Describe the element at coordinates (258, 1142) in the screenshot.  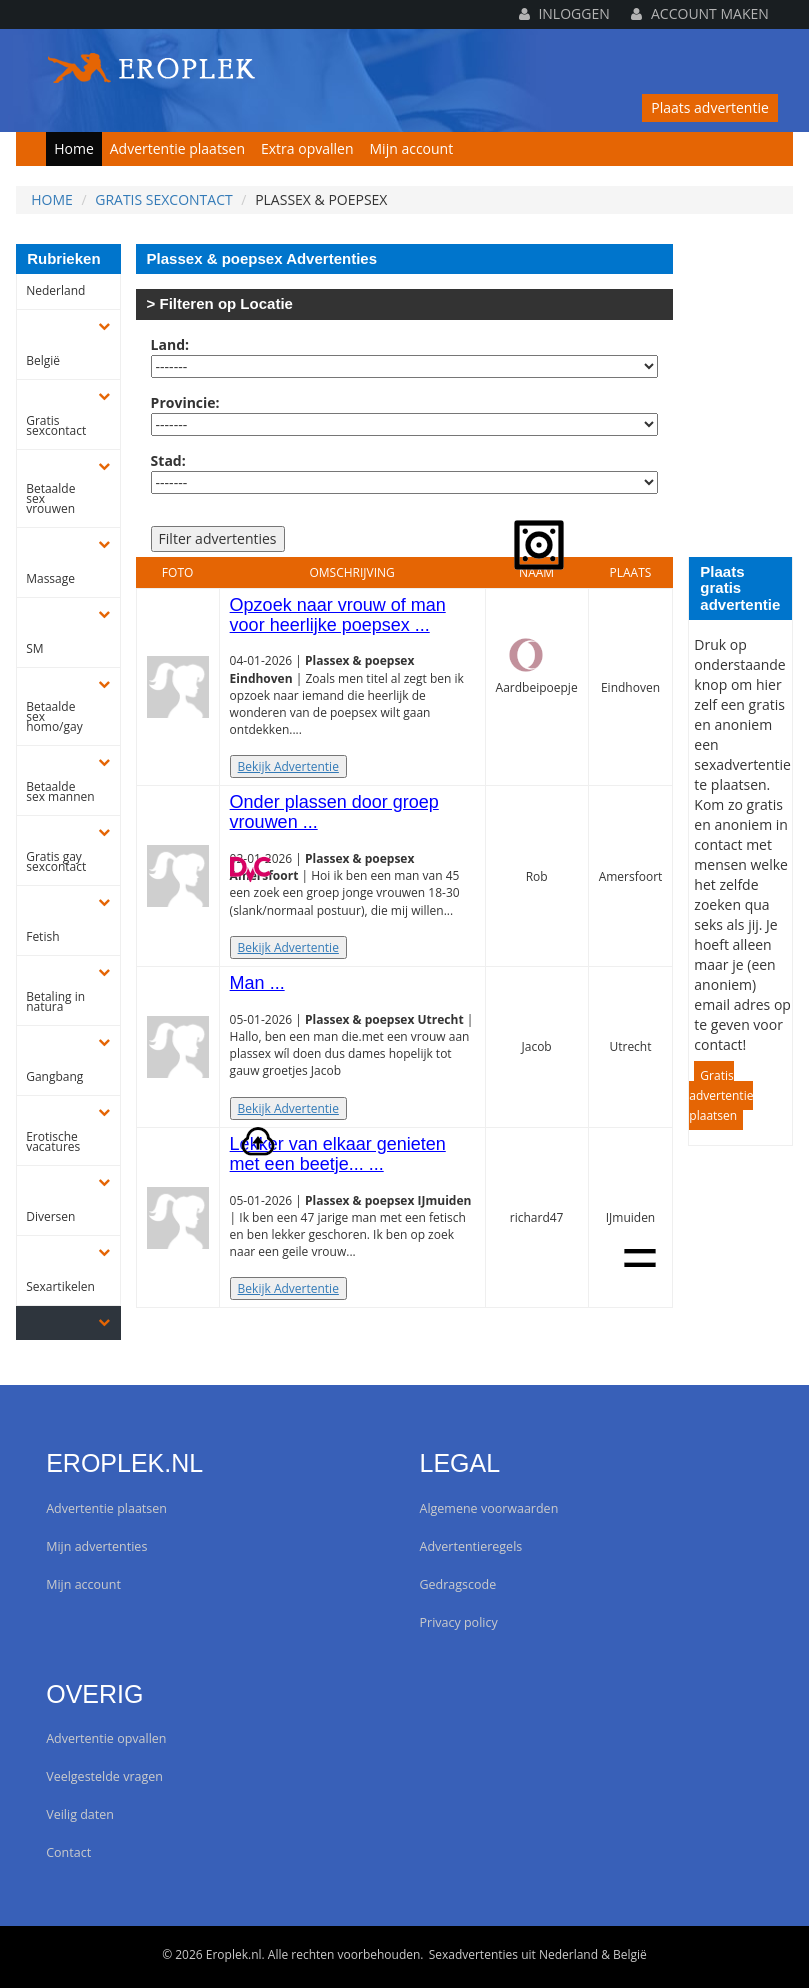
I see `upload file to cloud storage` at that location.